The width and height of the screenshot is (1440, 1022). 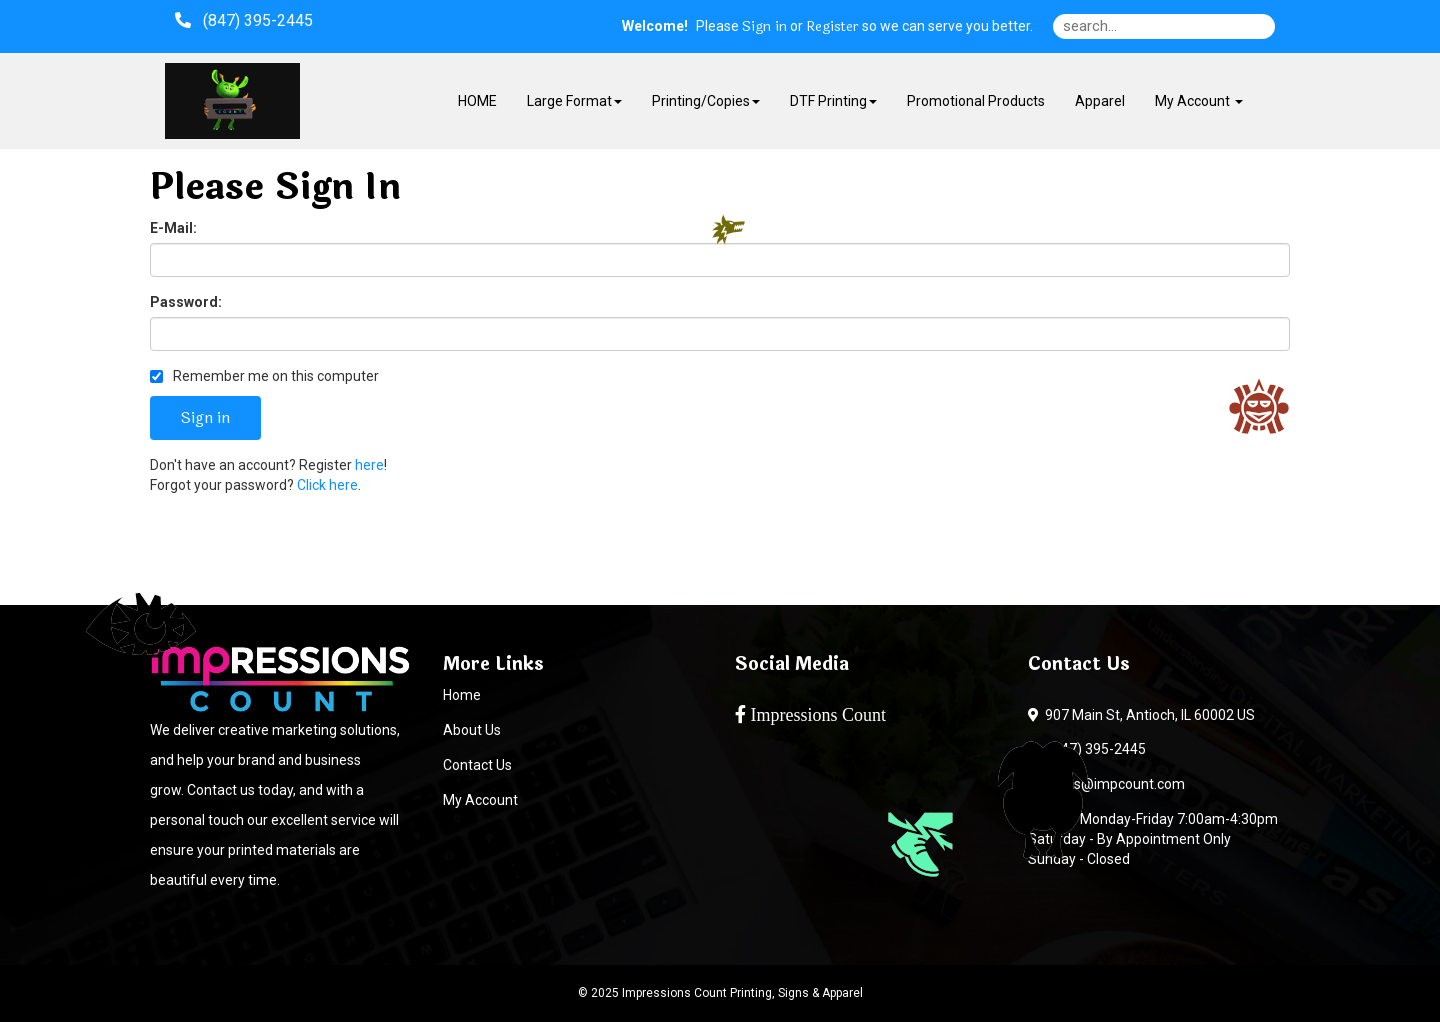 I want to click on select wolf character or team, so click(x=728, y=229).